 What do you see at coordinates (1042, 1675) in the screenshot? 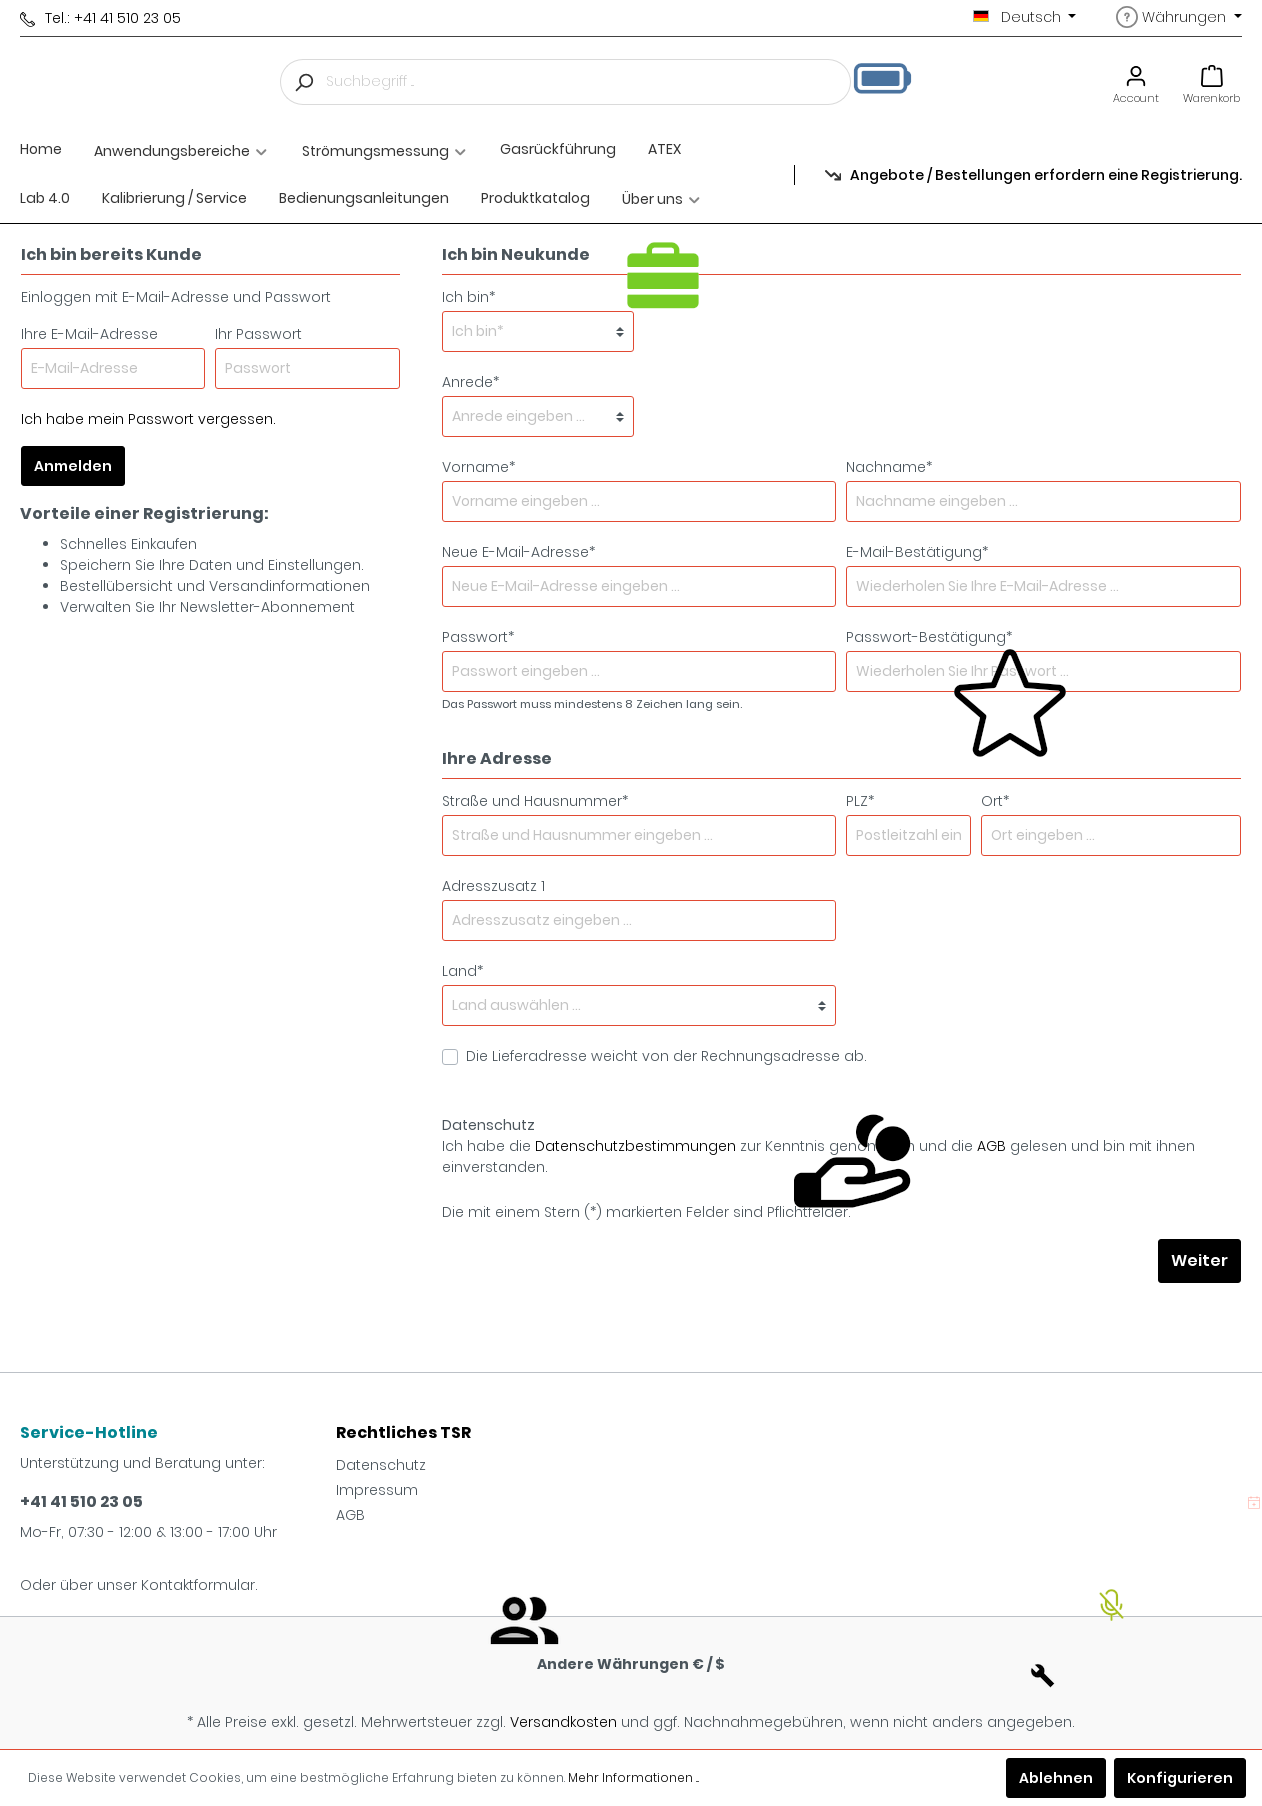
I see `access settings or configuration options` at bounding box center [1042, 1675].